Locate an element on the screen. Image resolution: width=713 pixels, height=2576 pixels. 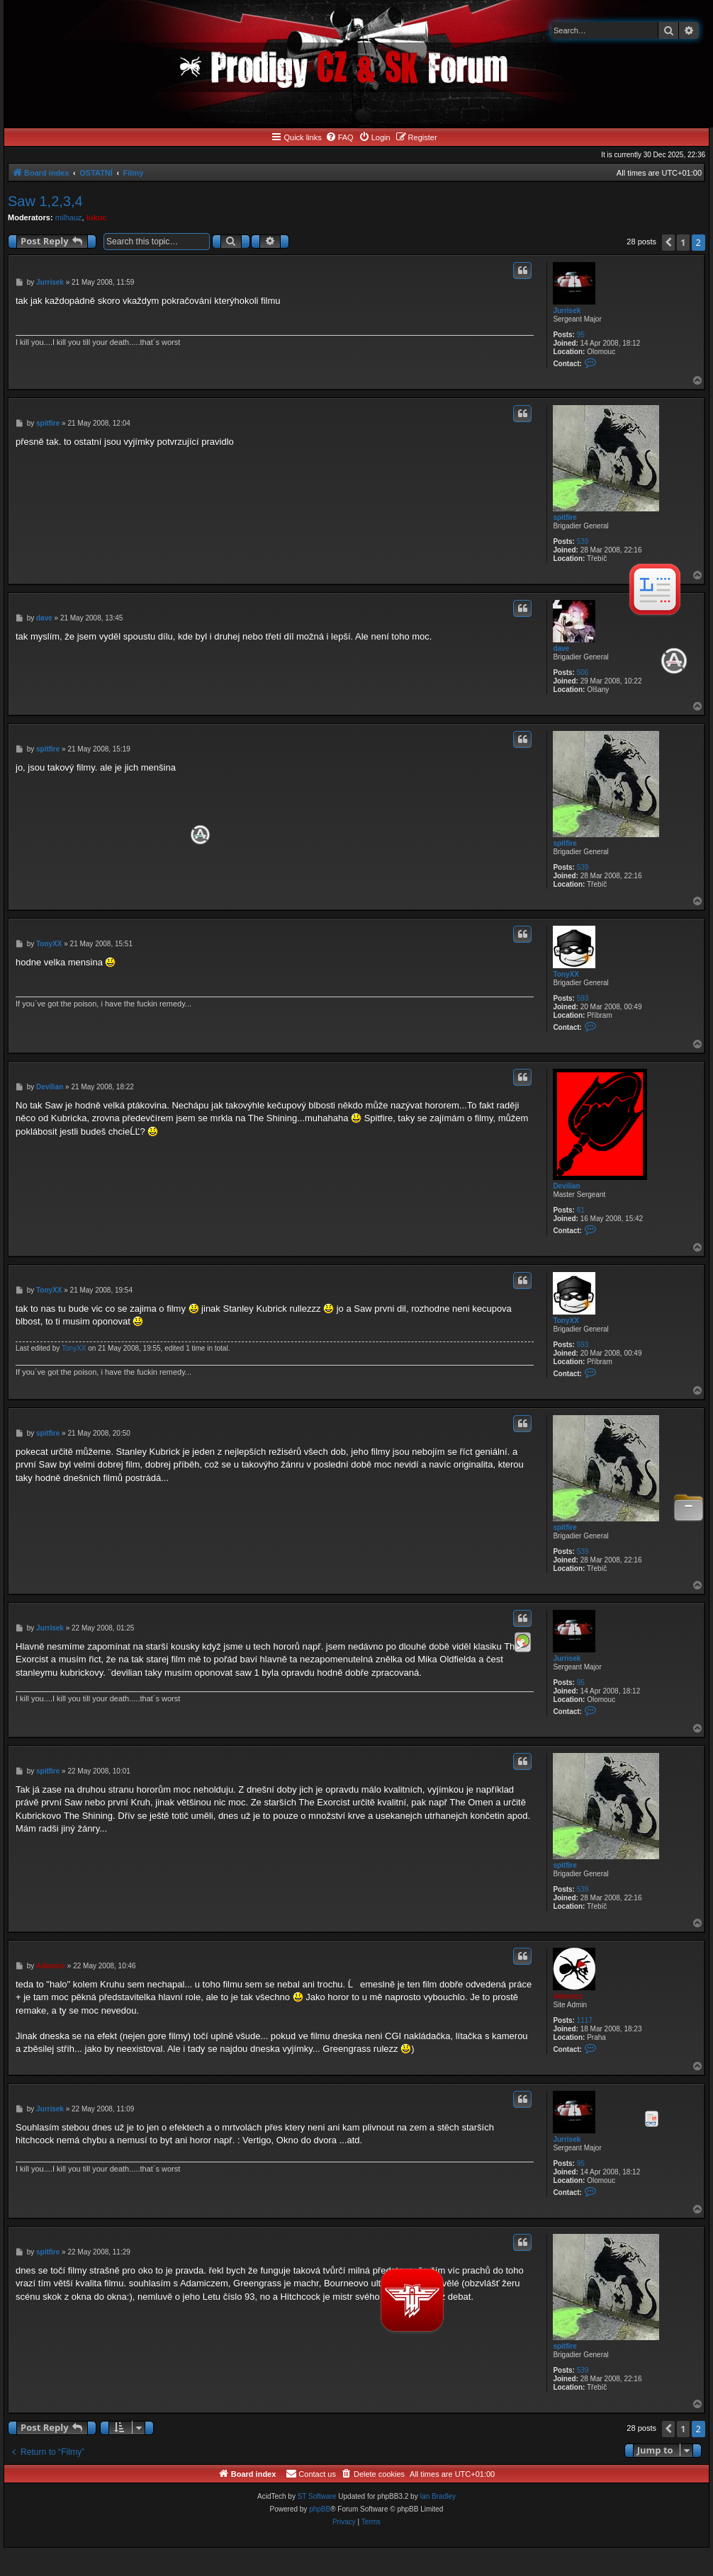
open evince document viewer is located at coordinates (651, 2118).